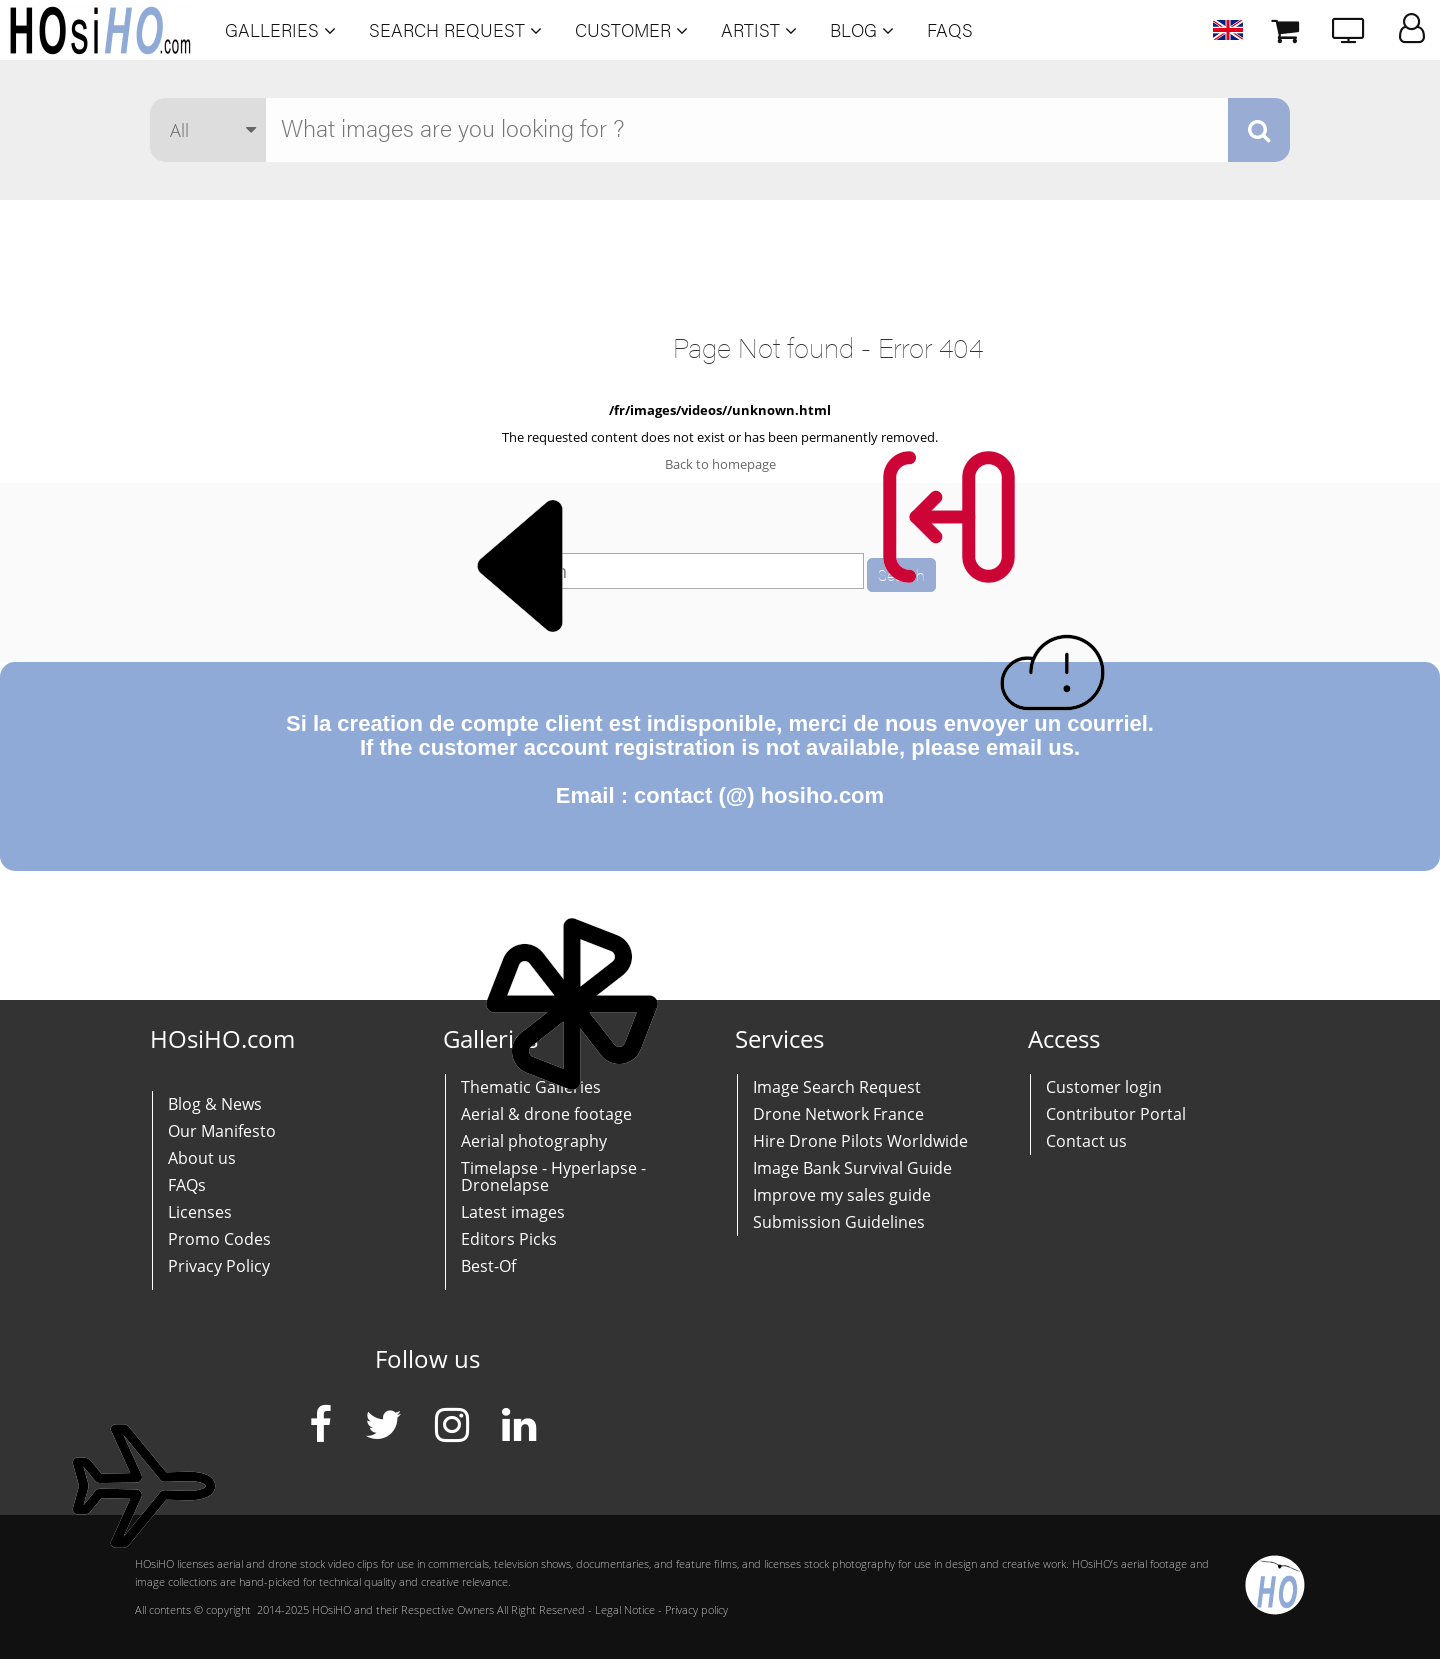 This screenshot has height=1659, width=1440. I want to click on cloud storage warning or alert, so click(1052, 672).